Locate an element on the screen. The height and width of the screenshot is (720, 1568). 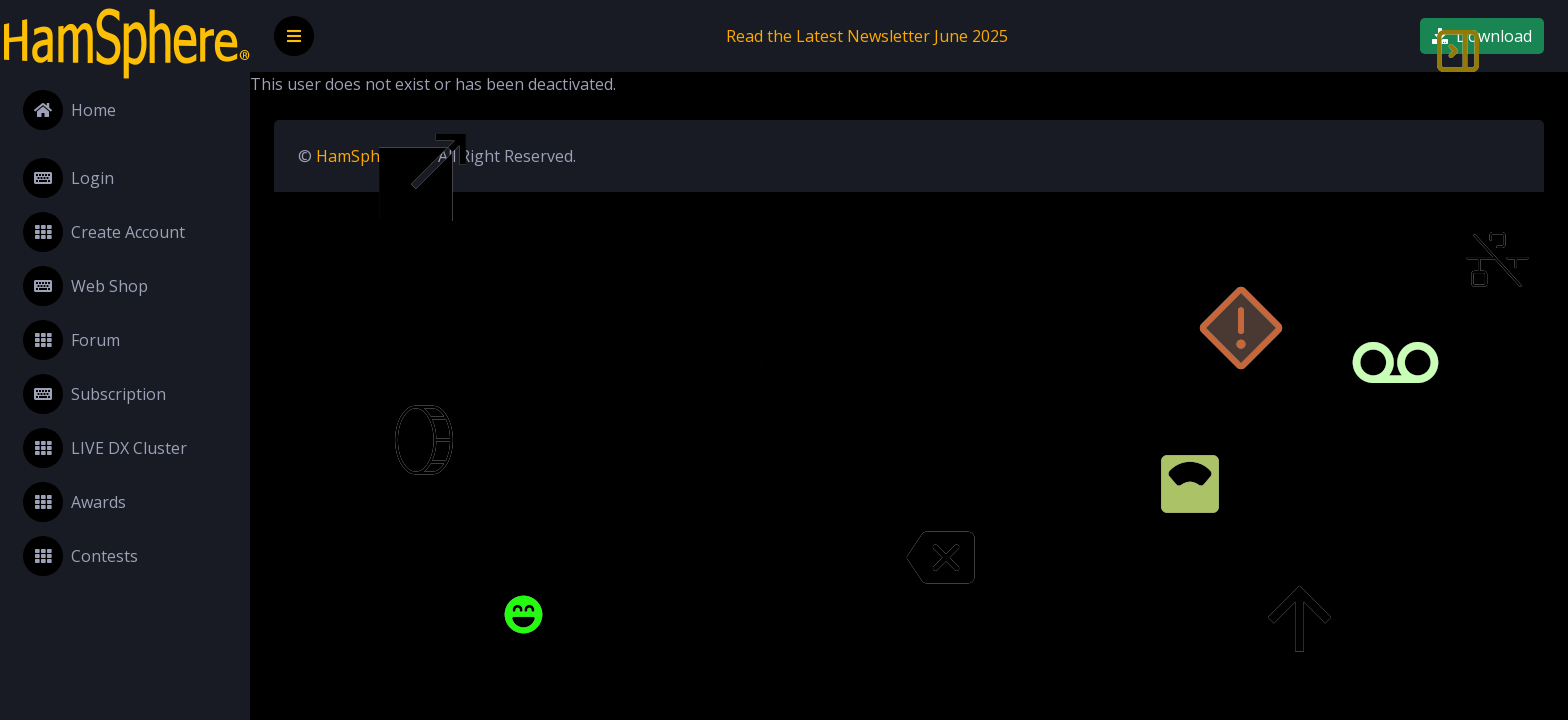
add a laughing emoji reaction is located at coordinates (523, 614).